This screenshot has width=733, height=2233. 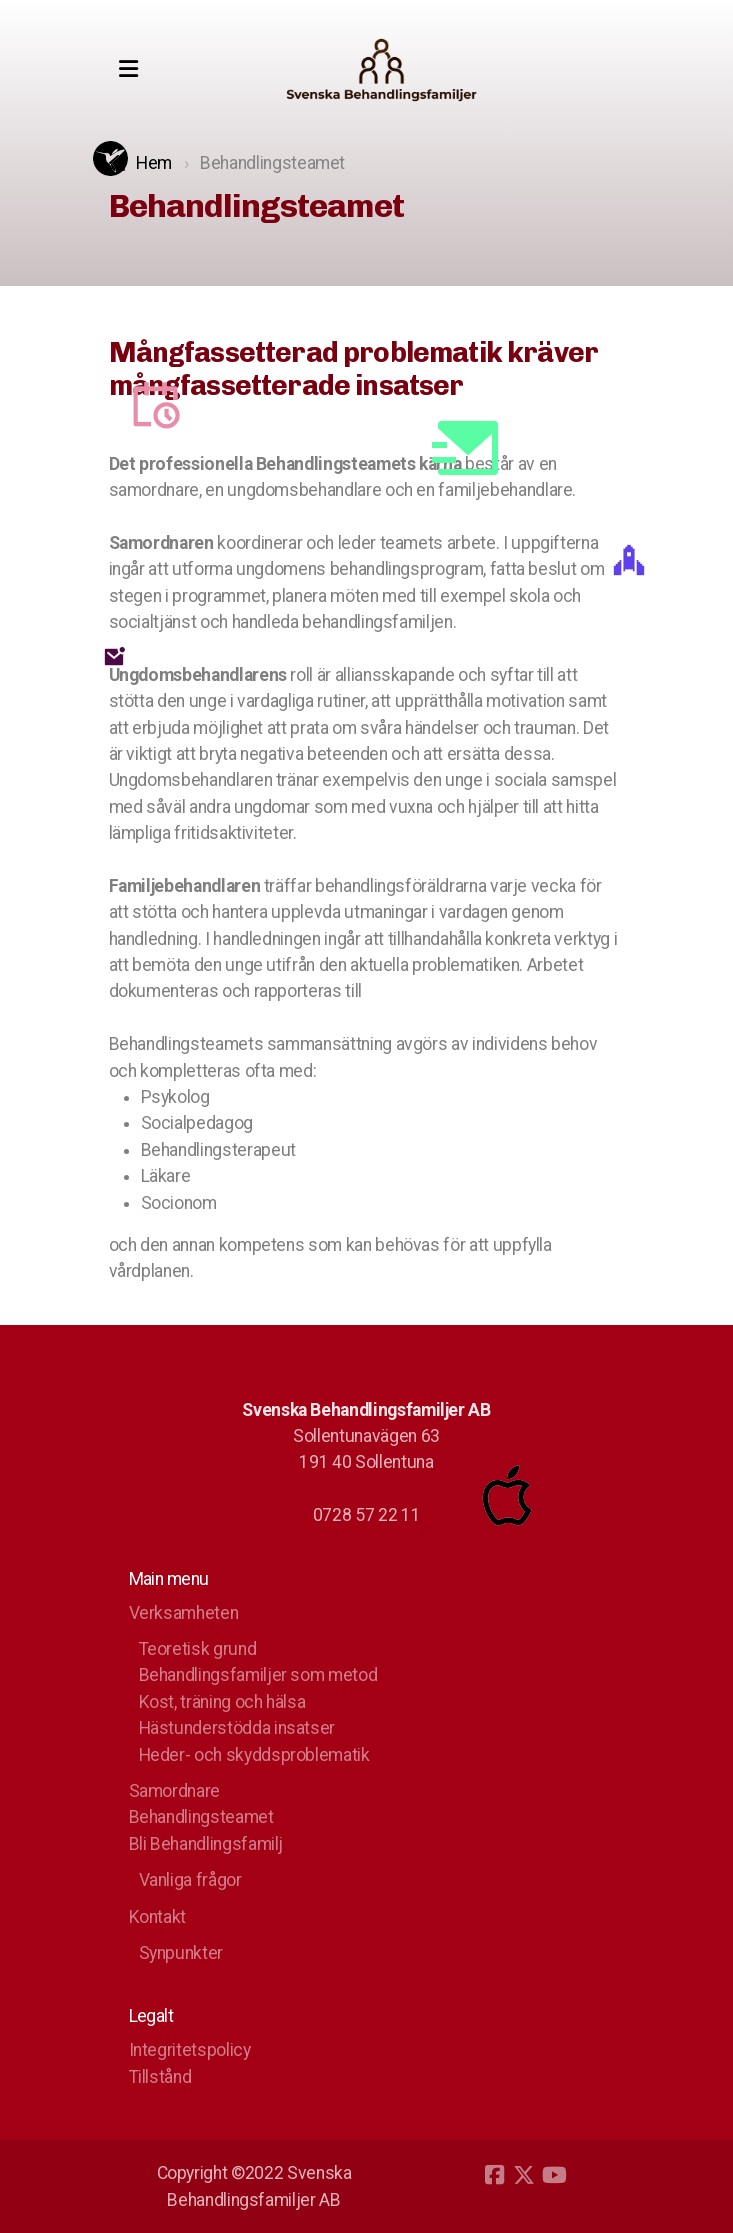 What do you see at coordinates (155, 406) in the screenshot?
I see `view scheduled events or appointments` at bounding box center [155, 406].